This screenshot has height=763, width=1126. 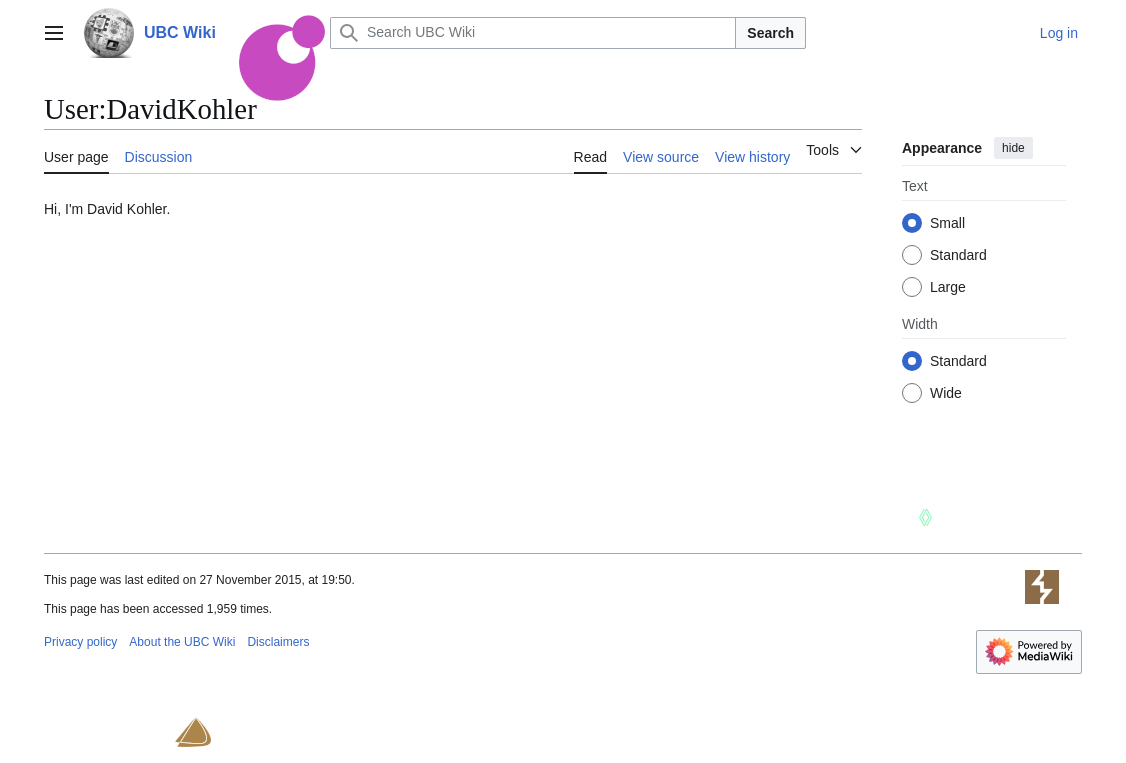 What do you see at coordinates (1042, 587) in the screenshot?
I see `visit portswigger website or resources` at bounding box center [1042, 587].